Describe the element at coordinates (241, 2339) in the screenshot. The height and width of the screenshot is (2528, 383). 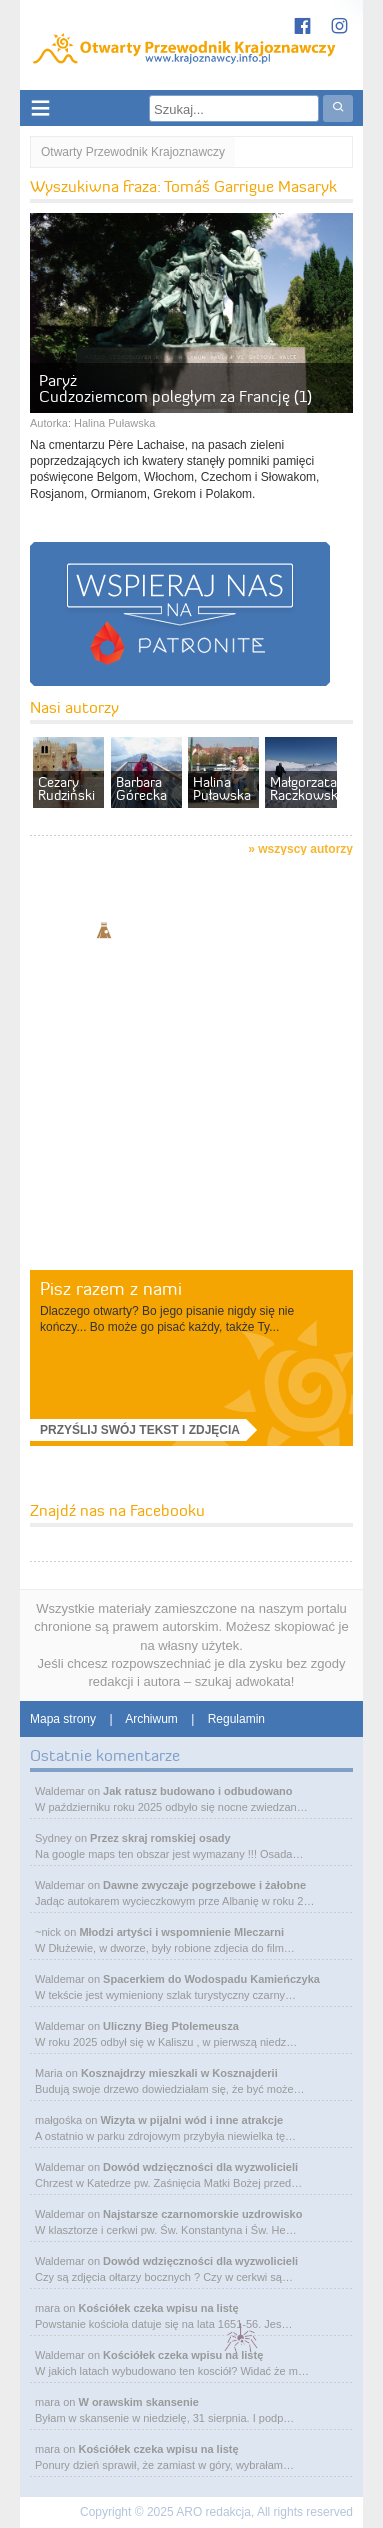
I see `indicates spider enemy or creature in game` at that location.